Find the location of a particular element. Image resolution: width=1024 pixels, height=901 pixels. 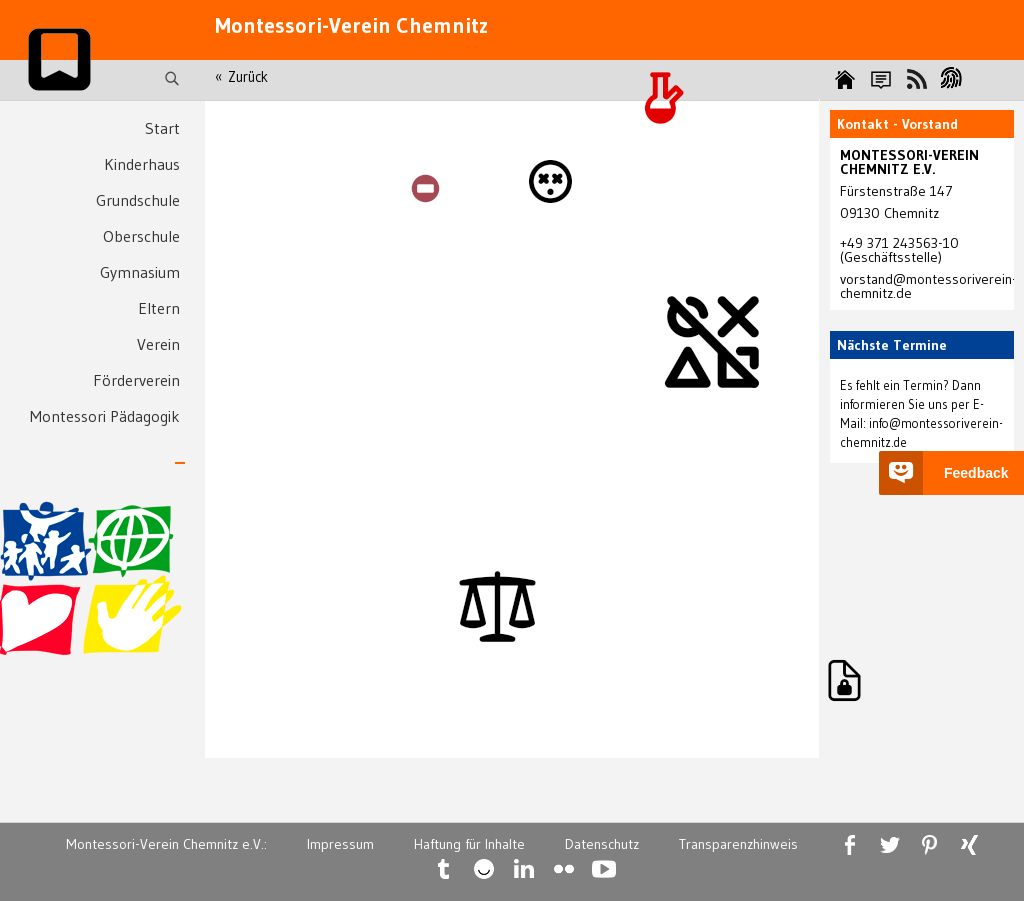

disable icon display is located at coordinates (713, 342).